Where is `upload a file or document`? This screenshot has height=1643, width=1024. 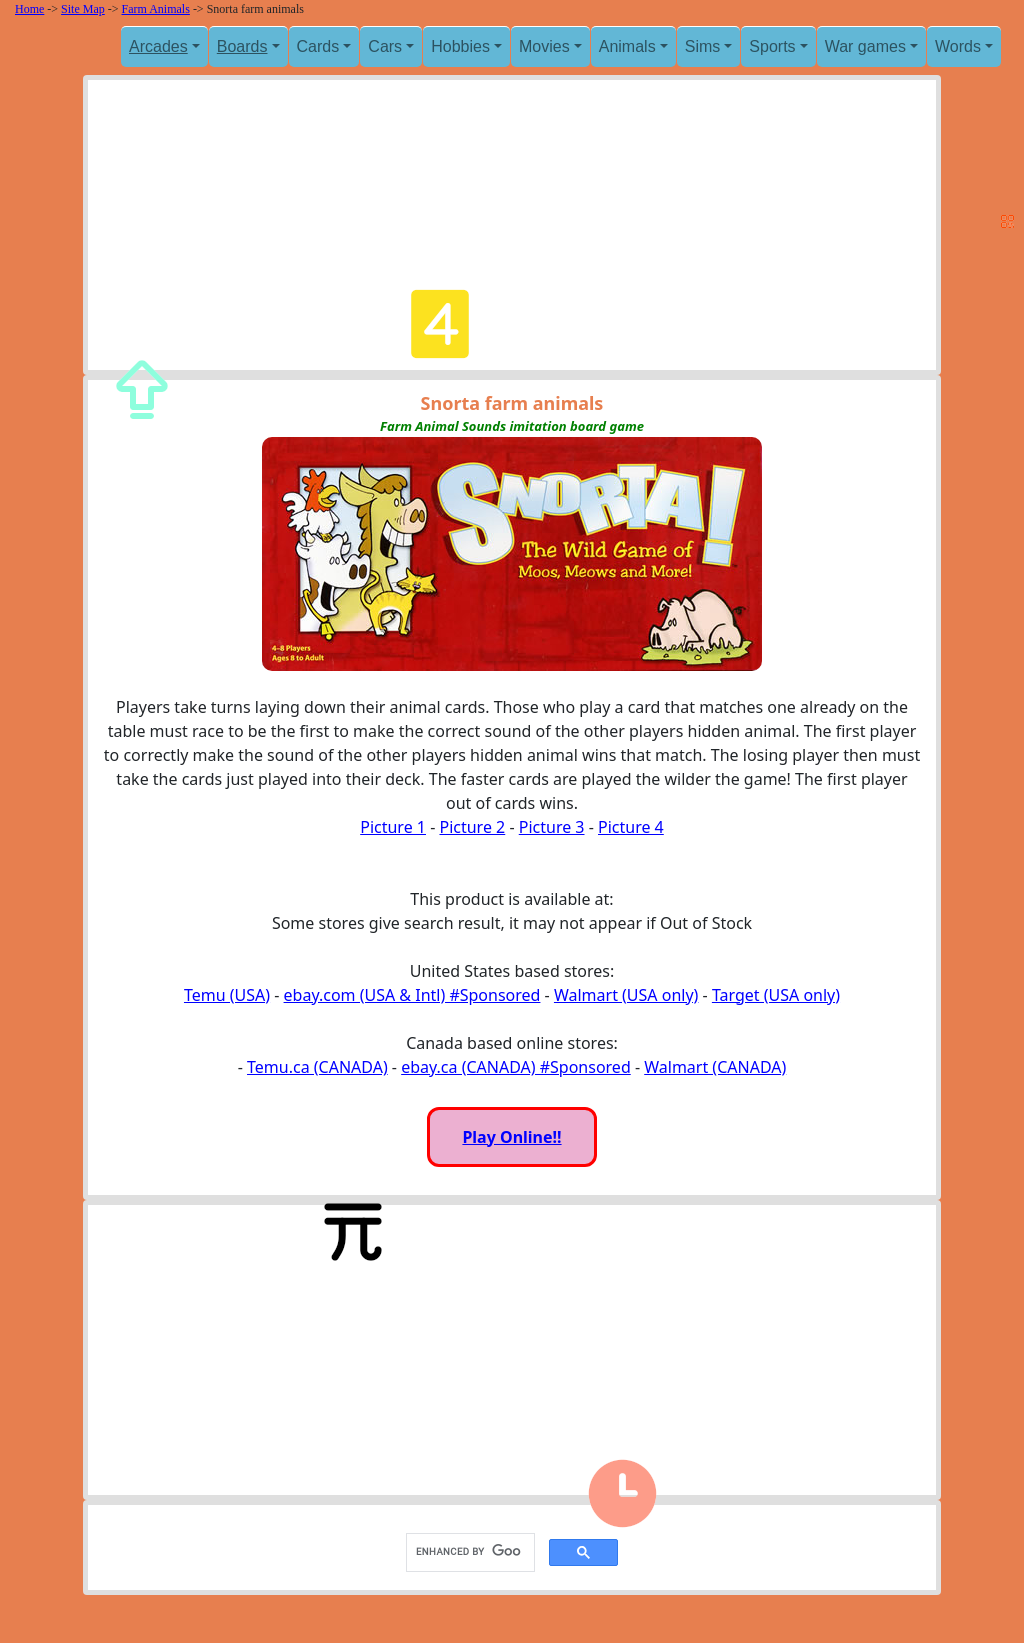 upload a file or document is located at coordinates (142, 389).